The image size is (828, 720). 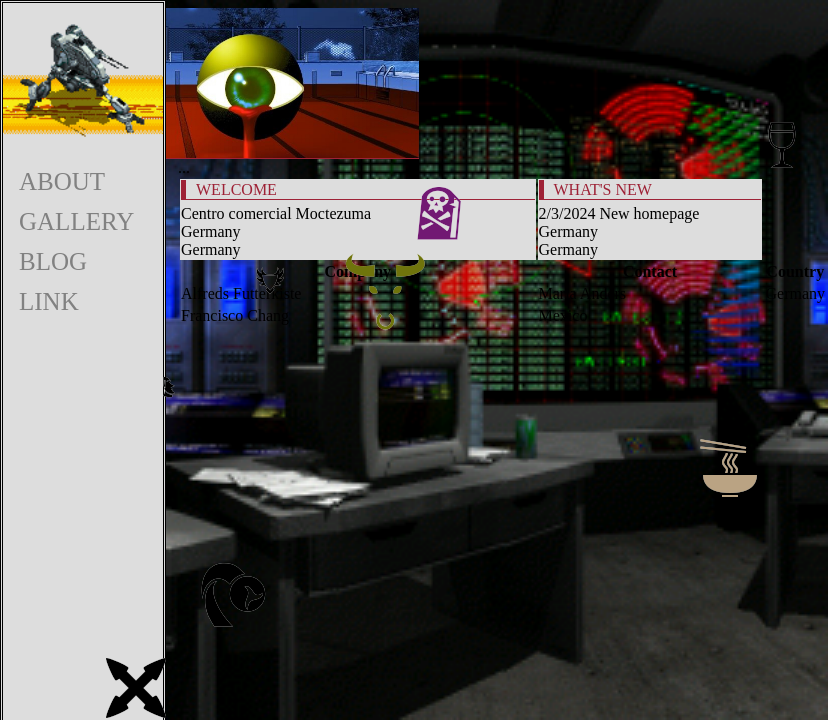 What do you see at coordinates (385, 292) in the screenshot?
I see `represents a bull or taurus zodiac sign` at bounding box center [385, 292].